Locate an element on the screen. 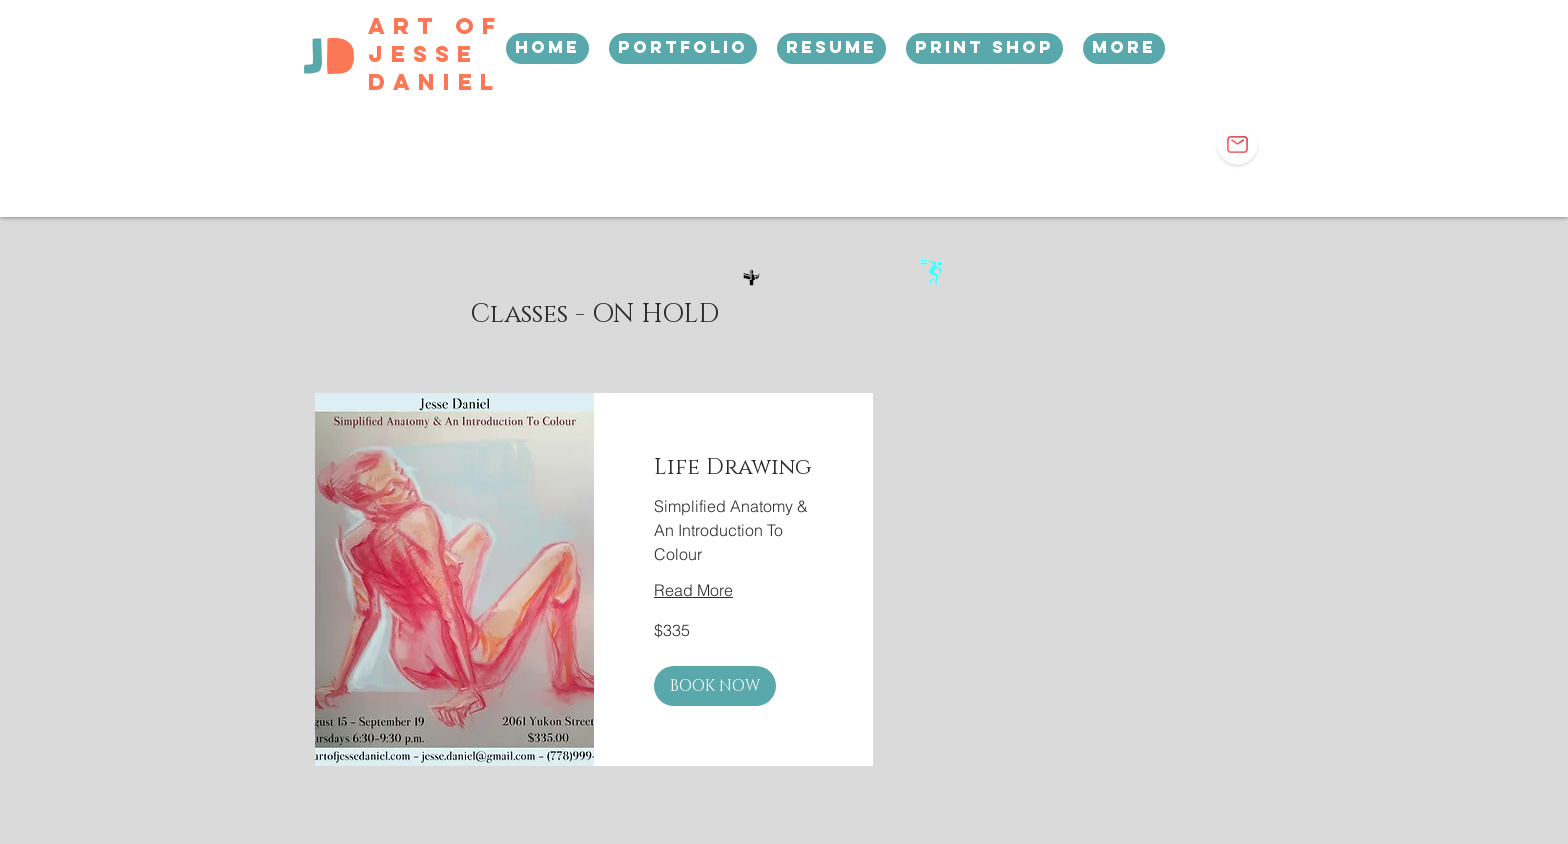 This screenshot has width=1568, height=844. indicates a split or divided character state is located at coordinates (751, 277).